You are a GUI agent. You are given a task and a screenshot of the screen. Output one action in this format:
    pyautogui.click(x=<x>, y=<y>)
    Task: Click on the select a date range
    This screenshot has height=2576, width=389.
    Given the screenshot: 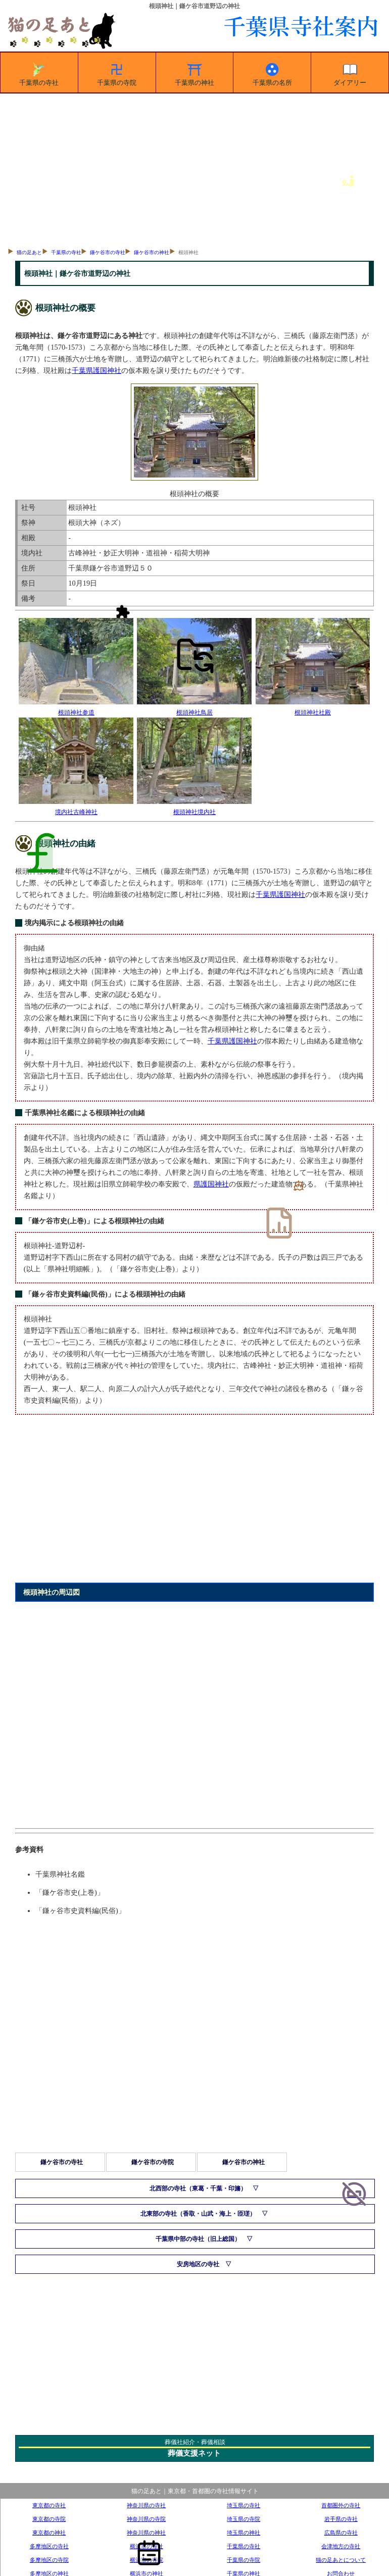 What is the action you would take?
    pyautogui.click(x=149, y=2553)
    